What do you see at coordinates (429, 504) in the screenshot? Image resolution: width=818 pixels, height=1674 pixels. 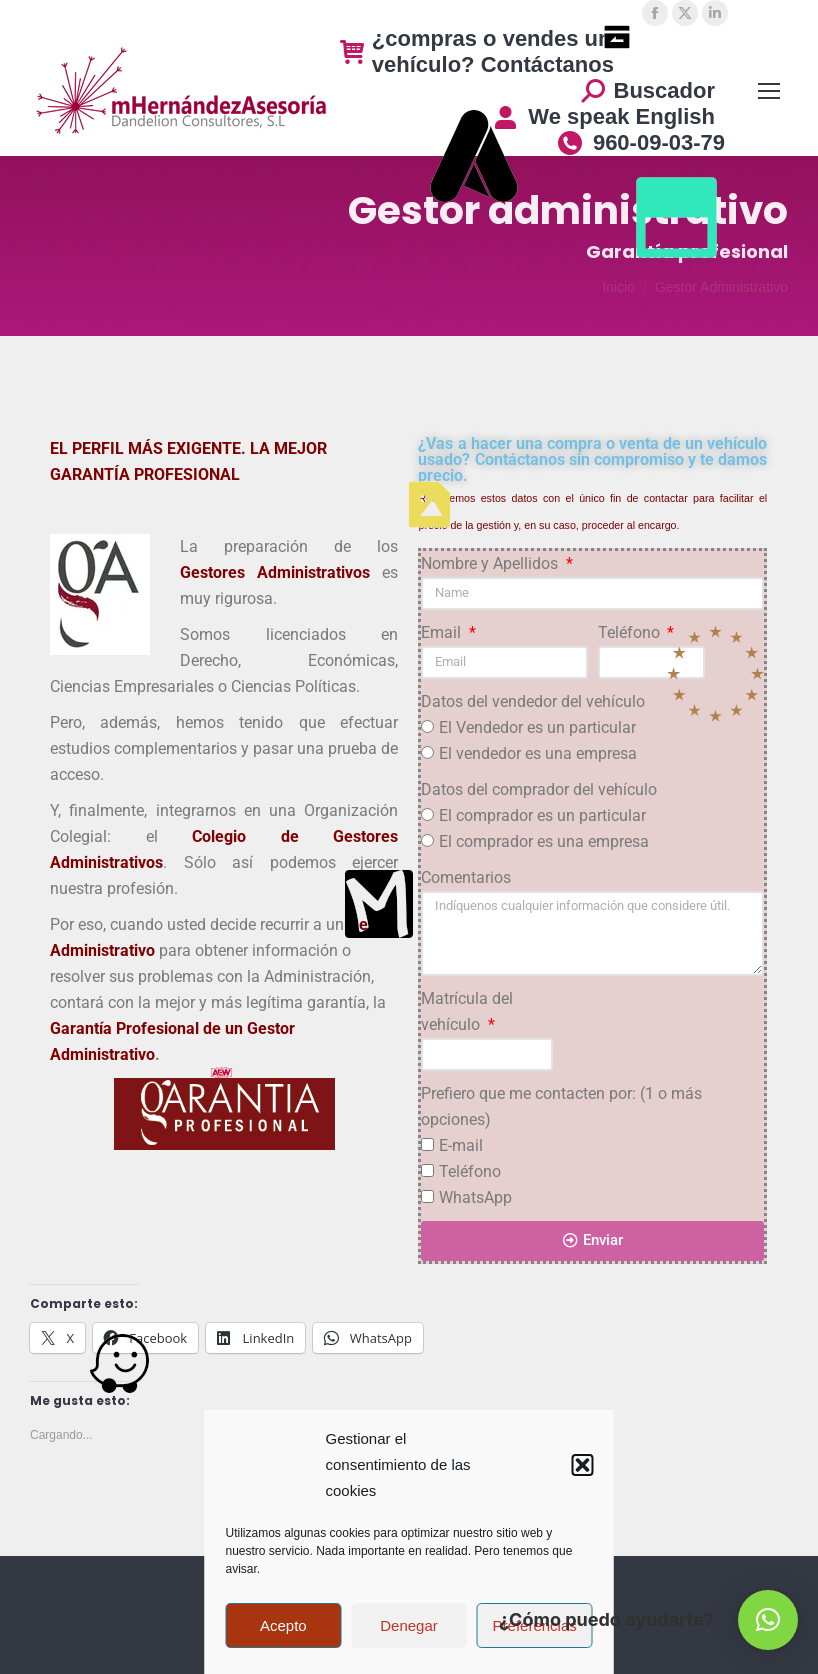 I see `view image file` at bounding box center [429, 504].